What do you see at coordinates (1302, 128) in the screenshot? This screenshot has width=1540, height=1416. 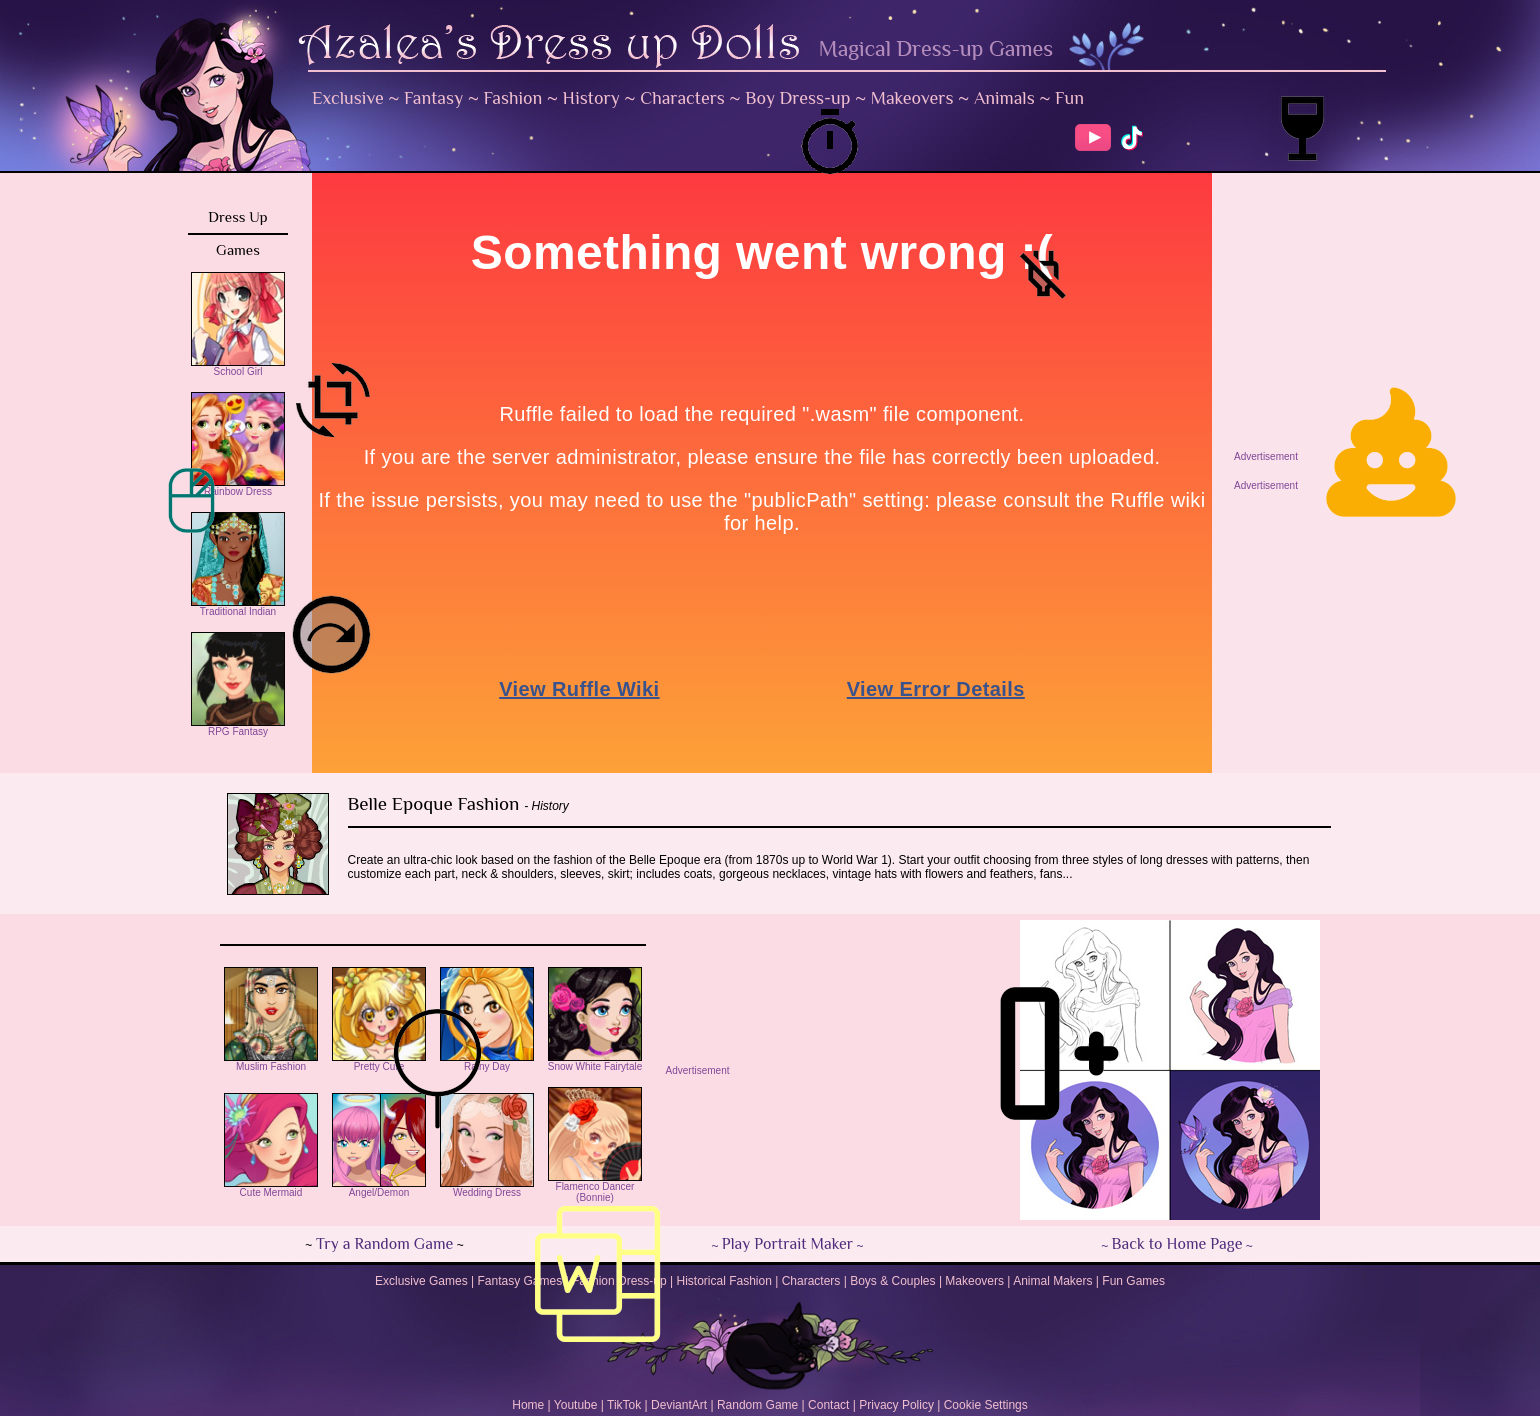 I see `find nearby wine bars or restaurants` at bounding box center [1302, 128].